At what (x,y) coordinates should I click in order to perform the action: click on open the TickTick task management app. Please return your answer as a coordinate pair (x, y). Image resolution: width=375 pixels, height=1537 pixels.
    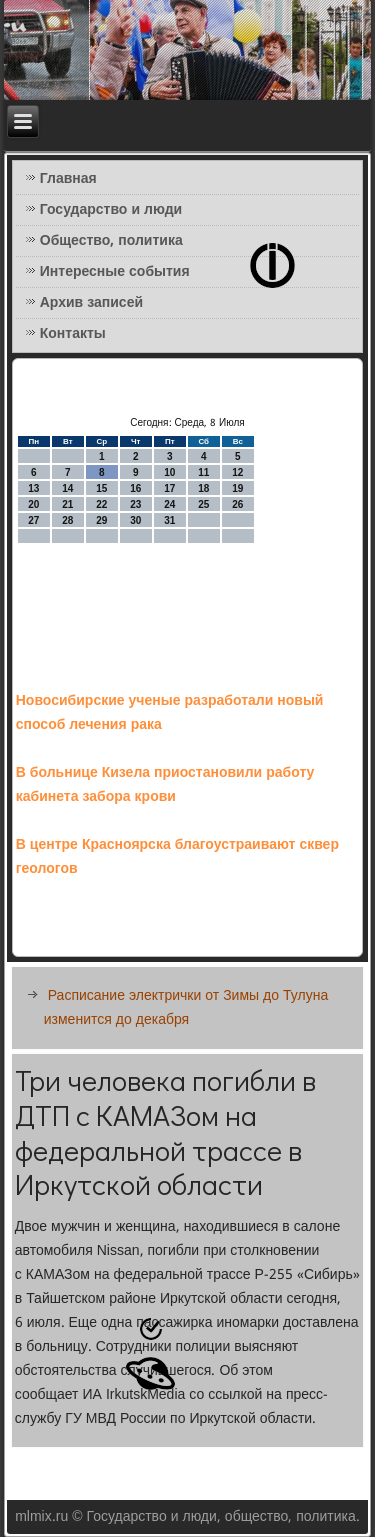
    Looking at the image, I should click on (151, 1329).